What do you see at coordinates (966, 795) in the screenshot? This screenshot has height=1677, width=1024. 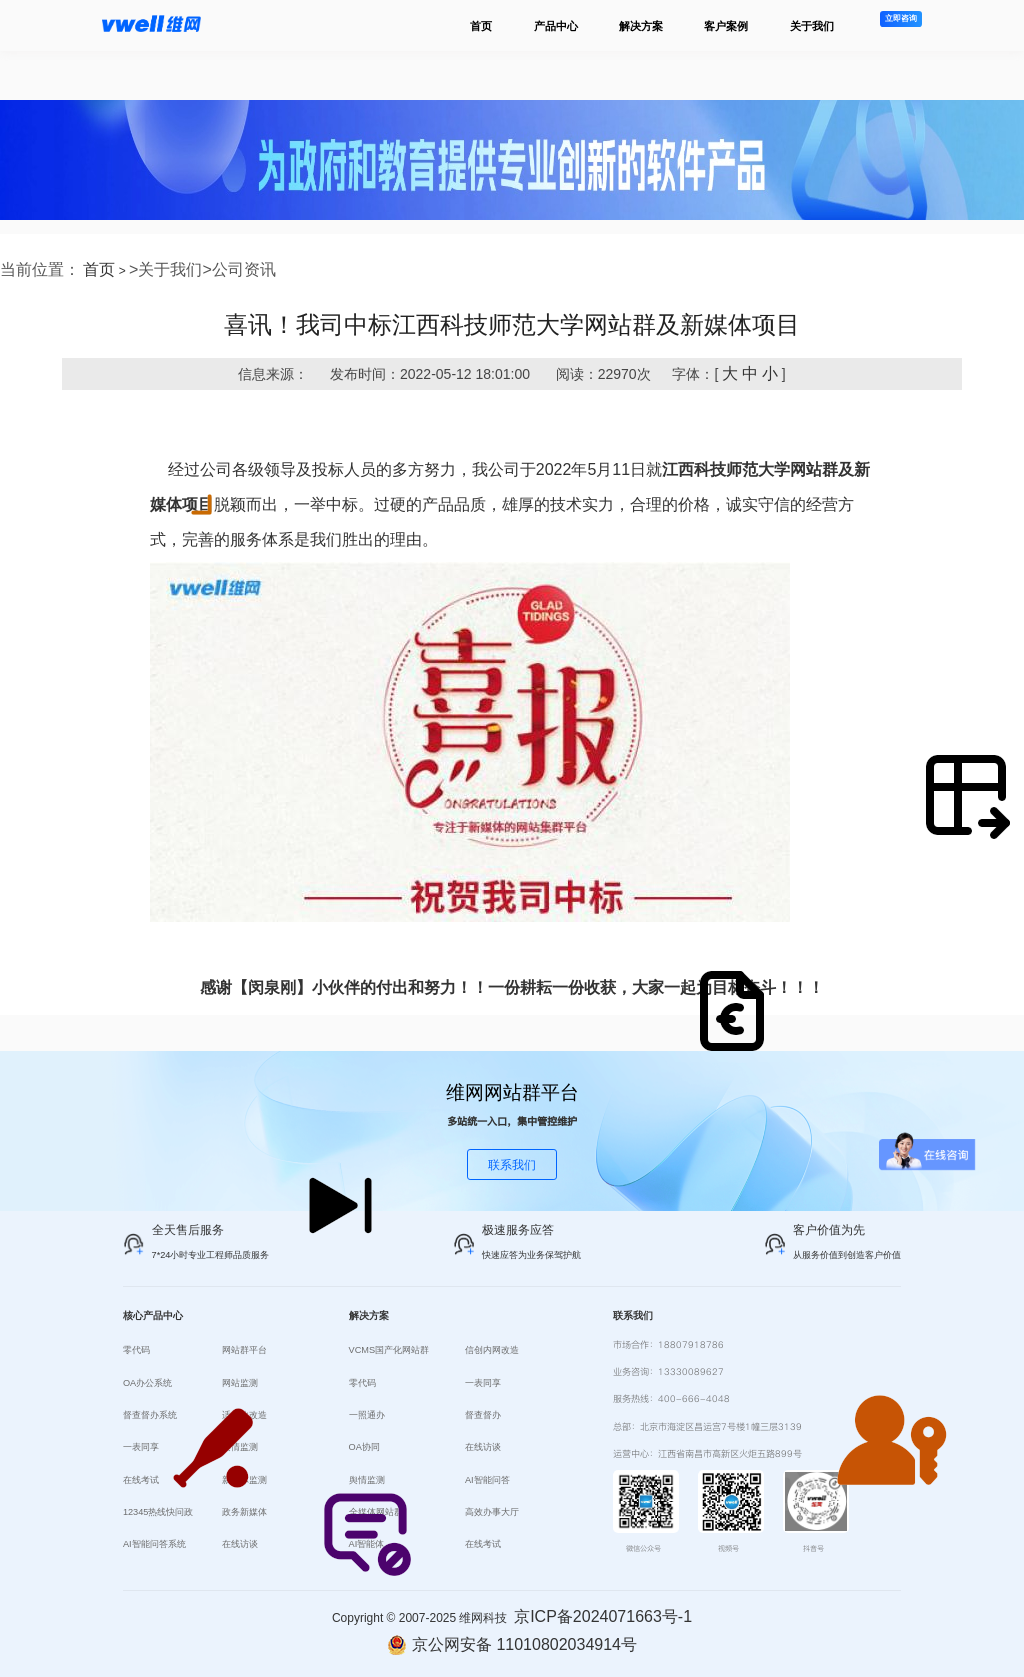 I see `export table data to external file` at bounding box center [966, 795].